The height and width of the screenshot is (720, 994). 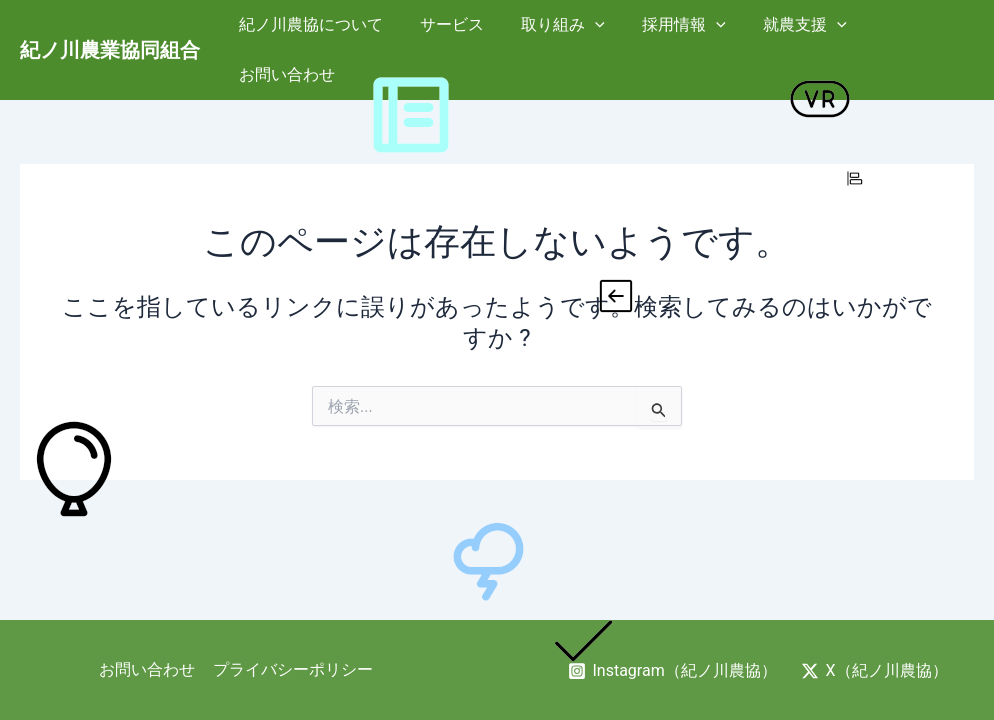 What do you see at coordinates (854, 178) in the screenshot?
I see `align text to the left` at bounding box center [854, 178].